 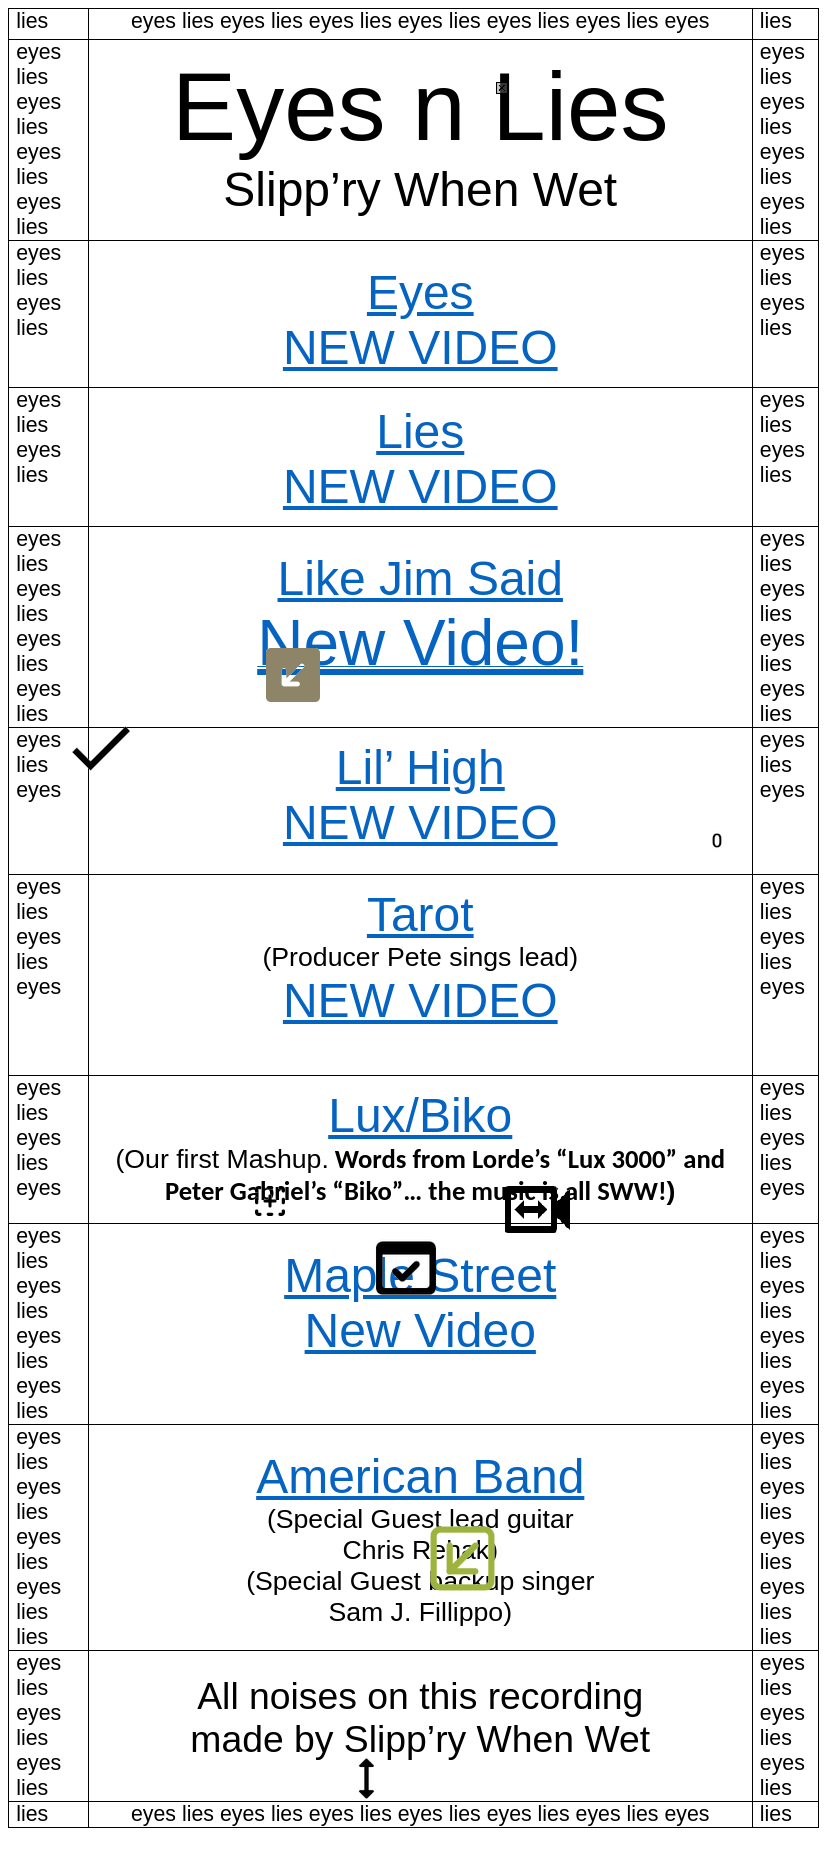 What do you see at coordinates (270, 1201) in the screenshot?
I see `add a new section to the document` at bounding box center [270, 1201].